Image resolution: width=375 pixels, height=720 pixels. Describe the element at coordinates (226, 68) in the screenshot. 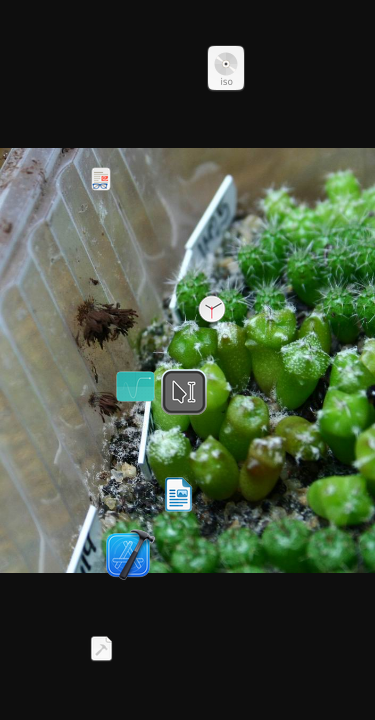

I see `indicates a CD/DVD disc image file (.iso)` at that location.